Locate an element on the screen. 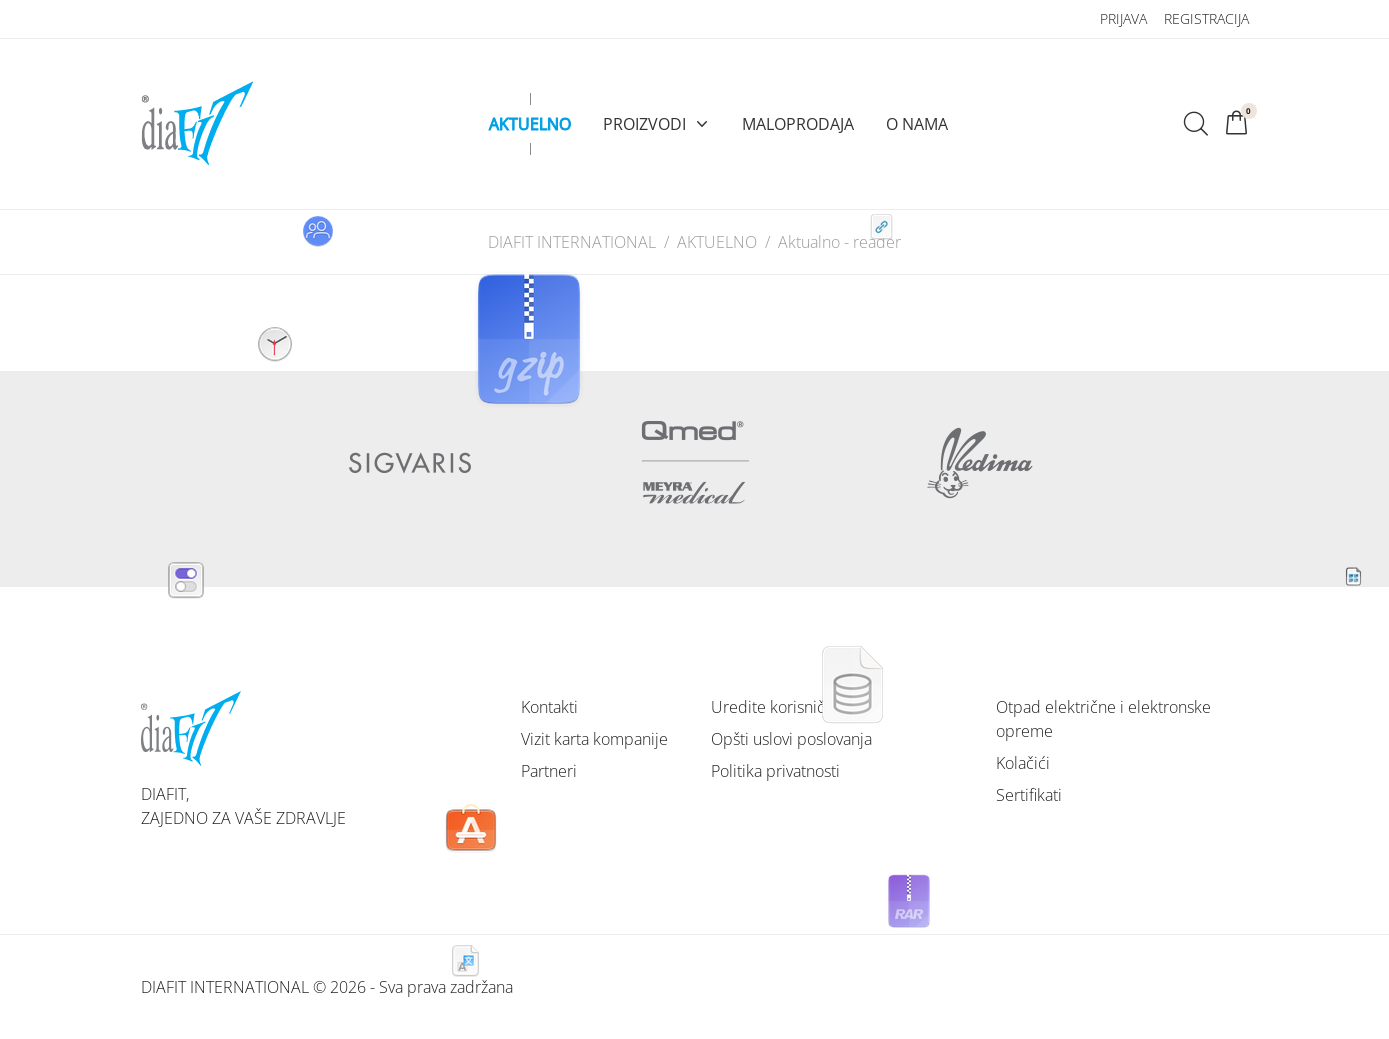 This screenshot has width=1389, height=1039. a compressed RAR archive file is located at coordinates (909, 901).